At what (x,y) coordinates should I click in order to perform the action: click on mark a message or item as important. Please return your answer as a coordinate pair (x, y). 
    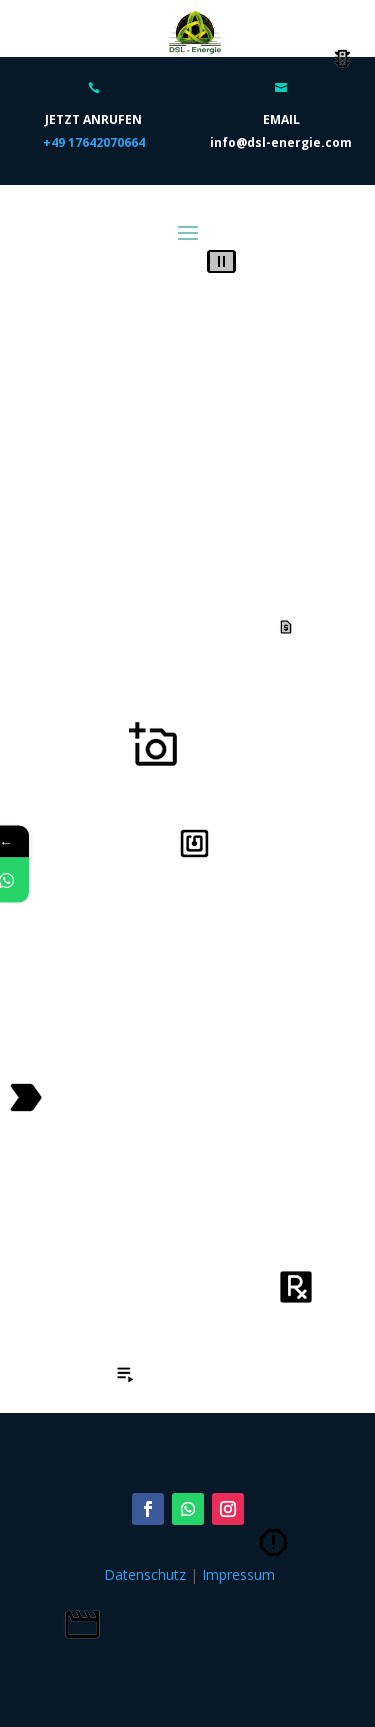
    Looking at the image, I should click on (24, 1097).